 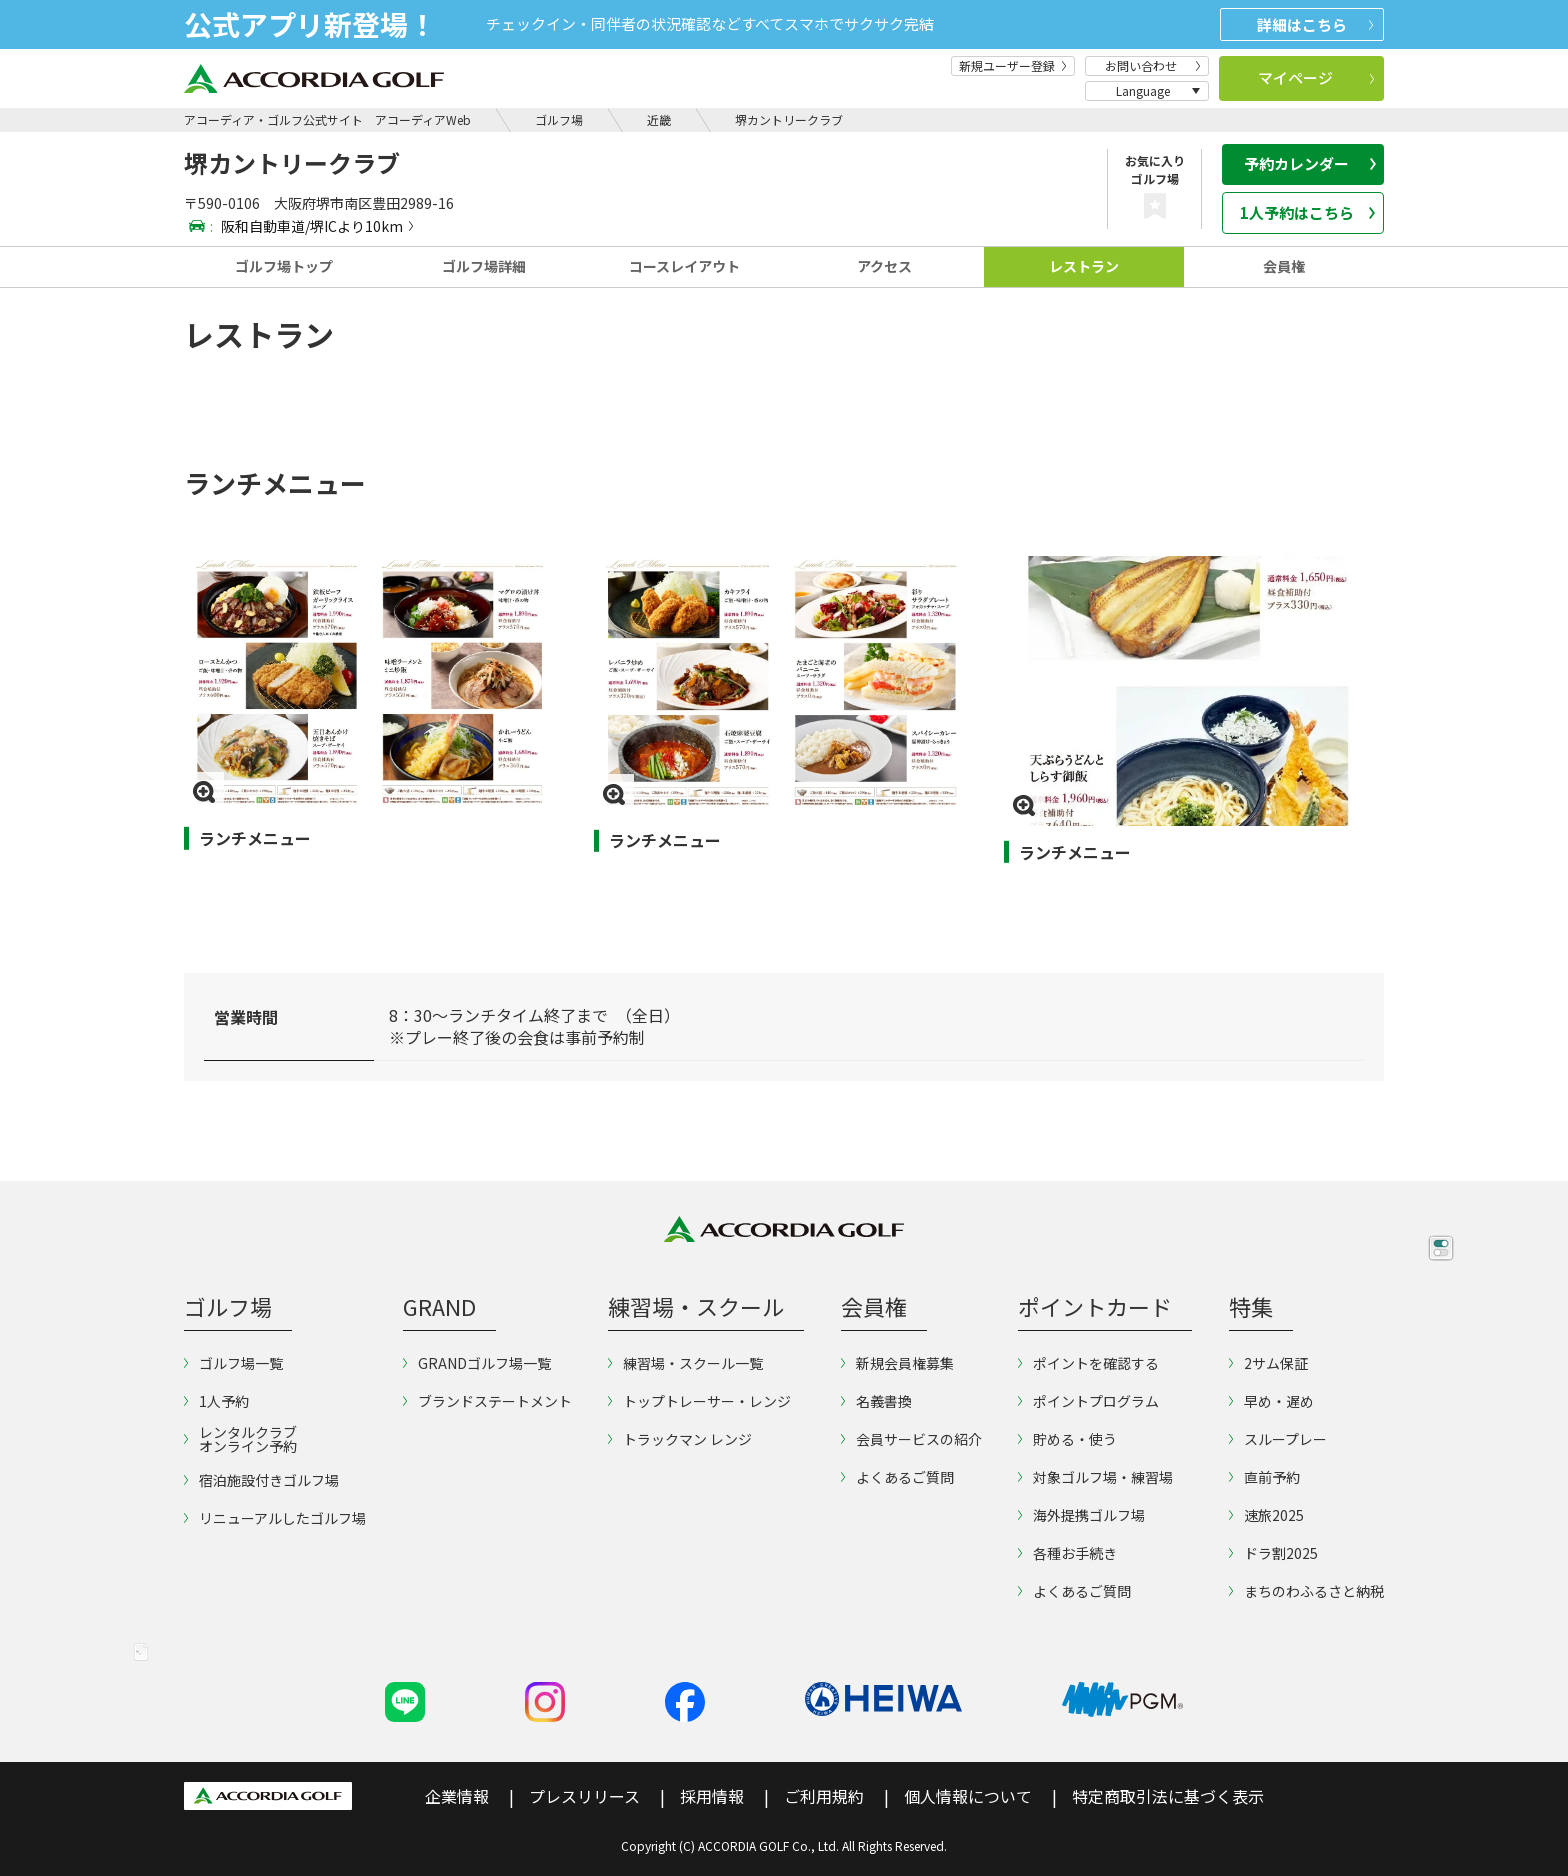 What do you see at coordinates (141, 1652) in the screenshot?
I see `a shell script or bash file` at bounding box center [141, 1652].